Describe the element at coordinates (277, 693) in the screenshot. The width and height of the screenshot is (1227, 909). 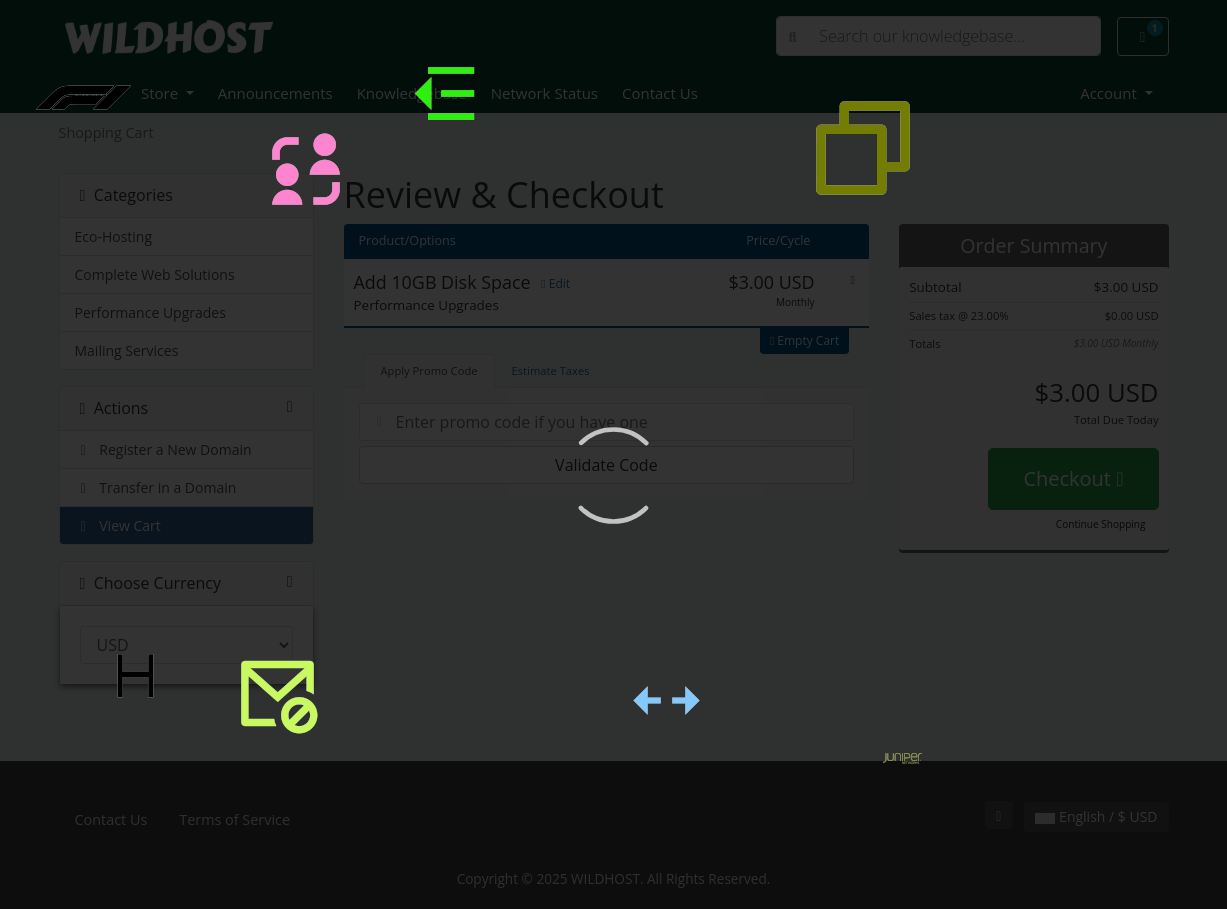
I see `blocked or prohibited email address` at that location.